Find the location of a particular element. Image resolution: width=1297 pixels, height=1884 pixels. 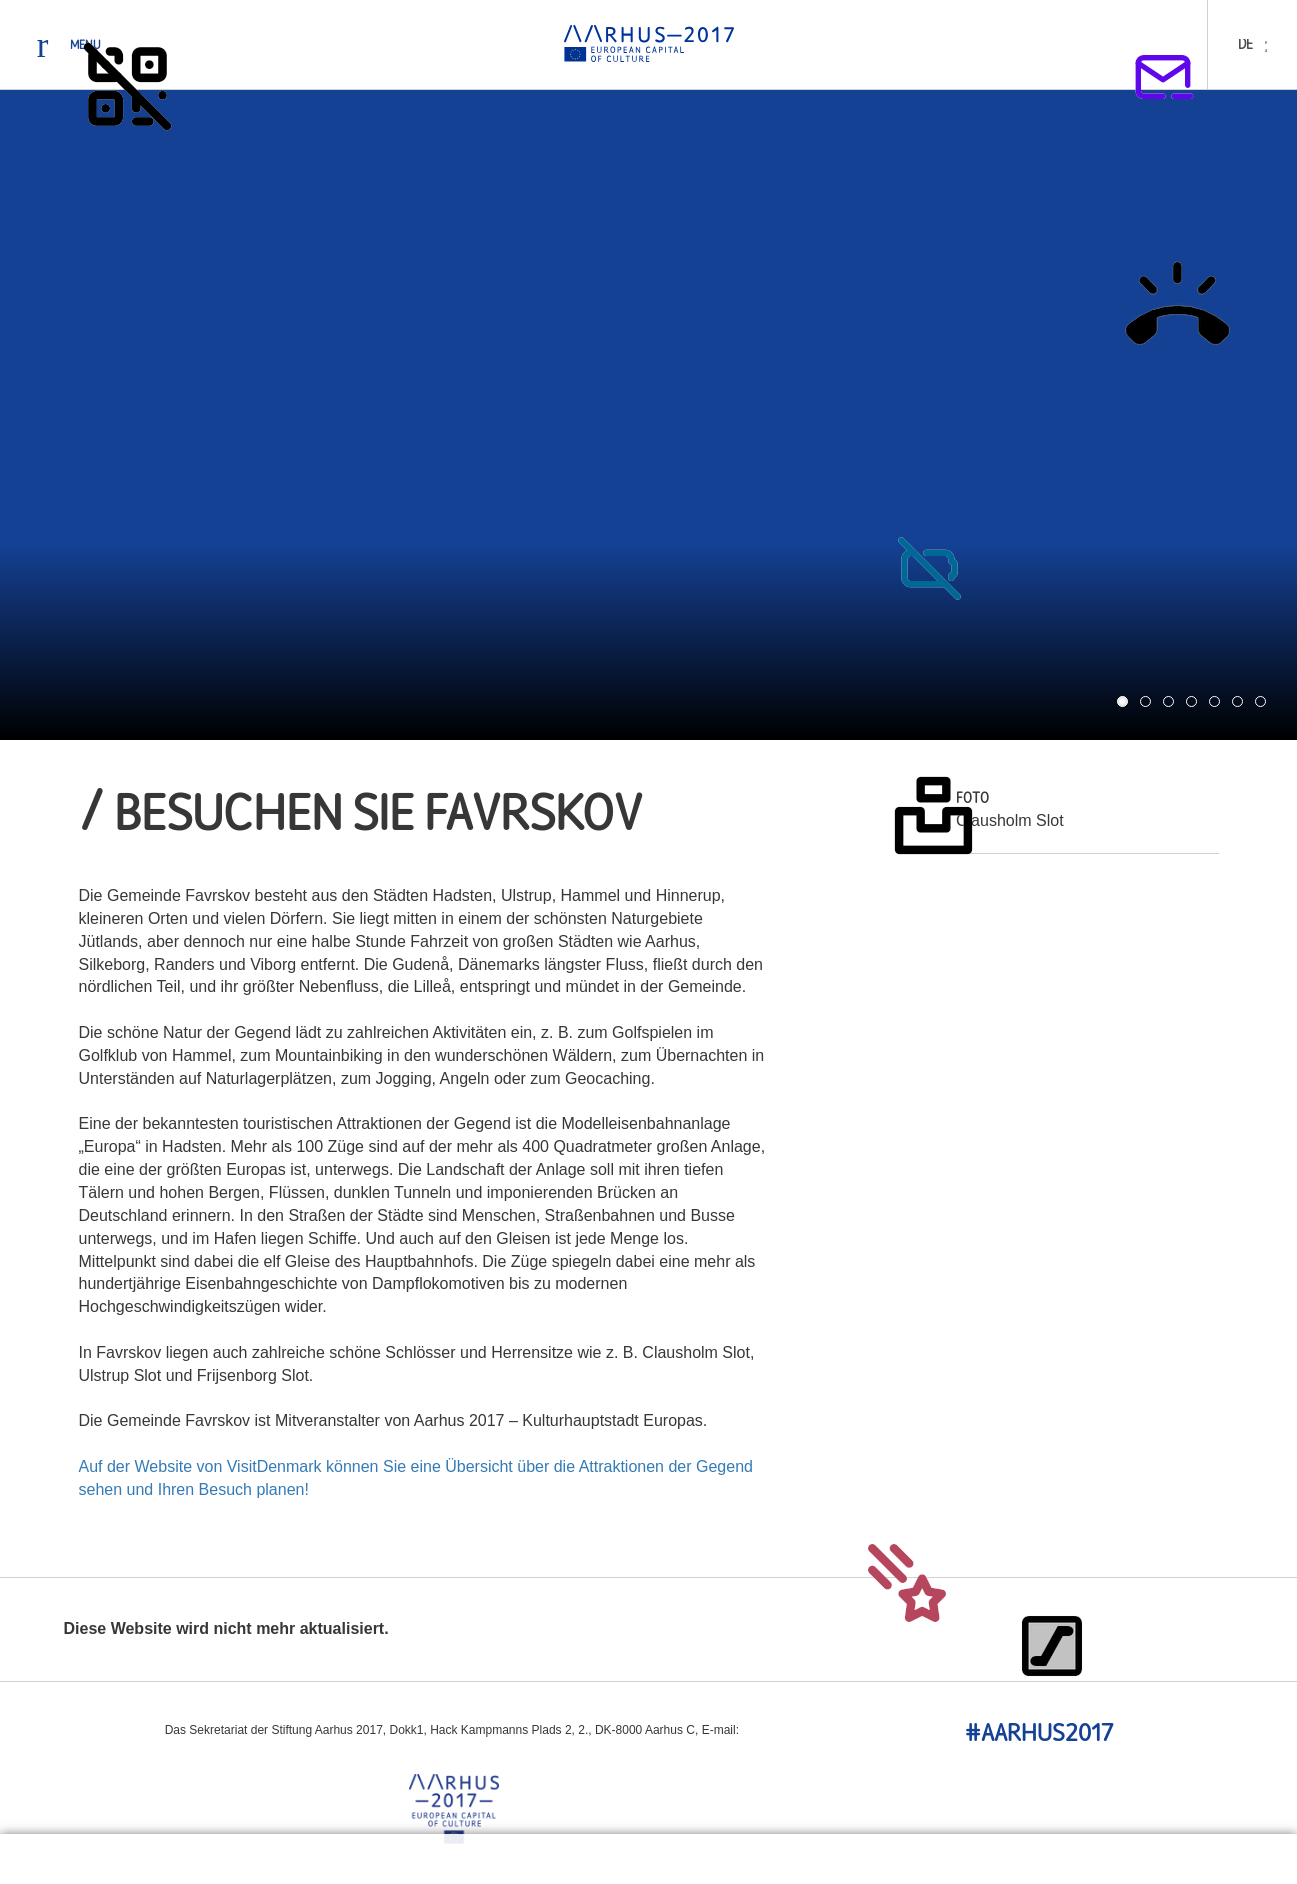

access unsplash photo library is located at coordinates (933, 815).